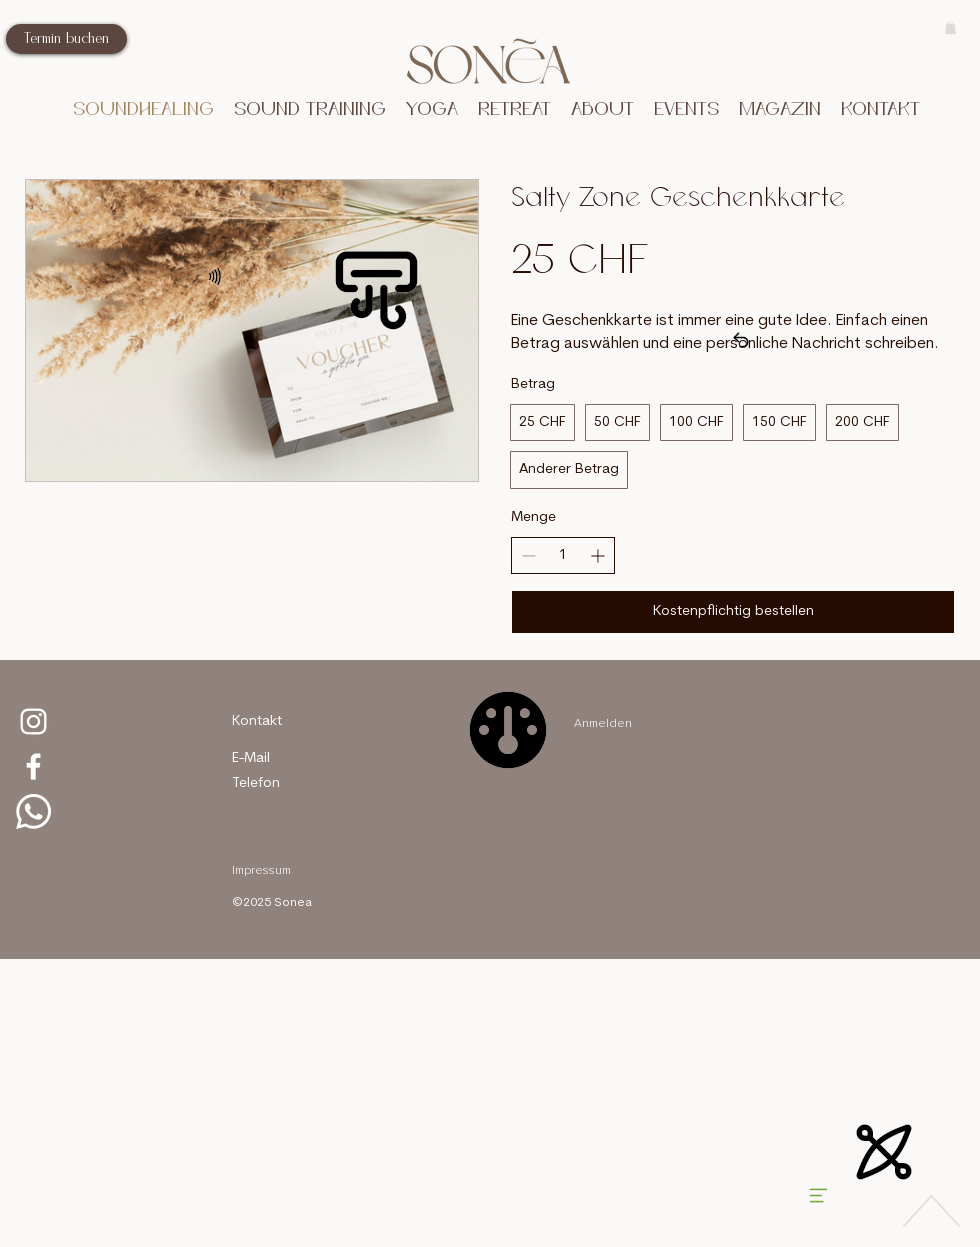 Image resolution: width=980 pixels, height=1247 pixels. I want to click on align text to the start of the line, so click(818, 1195).